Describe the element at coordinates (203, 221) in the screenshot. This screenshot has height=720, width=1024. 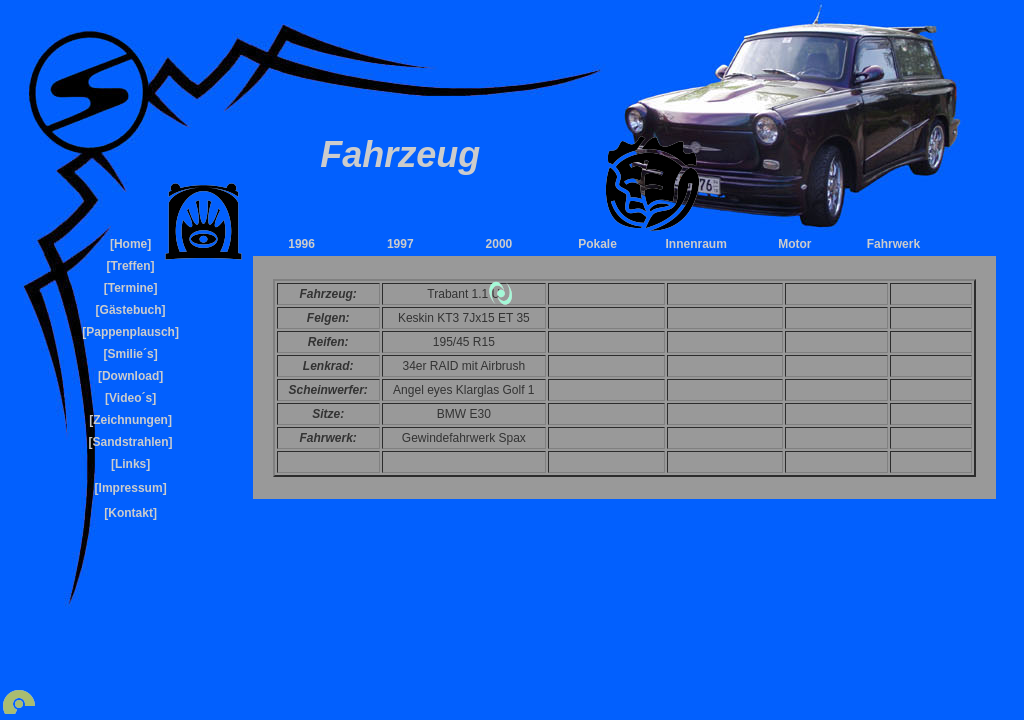
I see `mysterious or hidden content reveal` at that location.